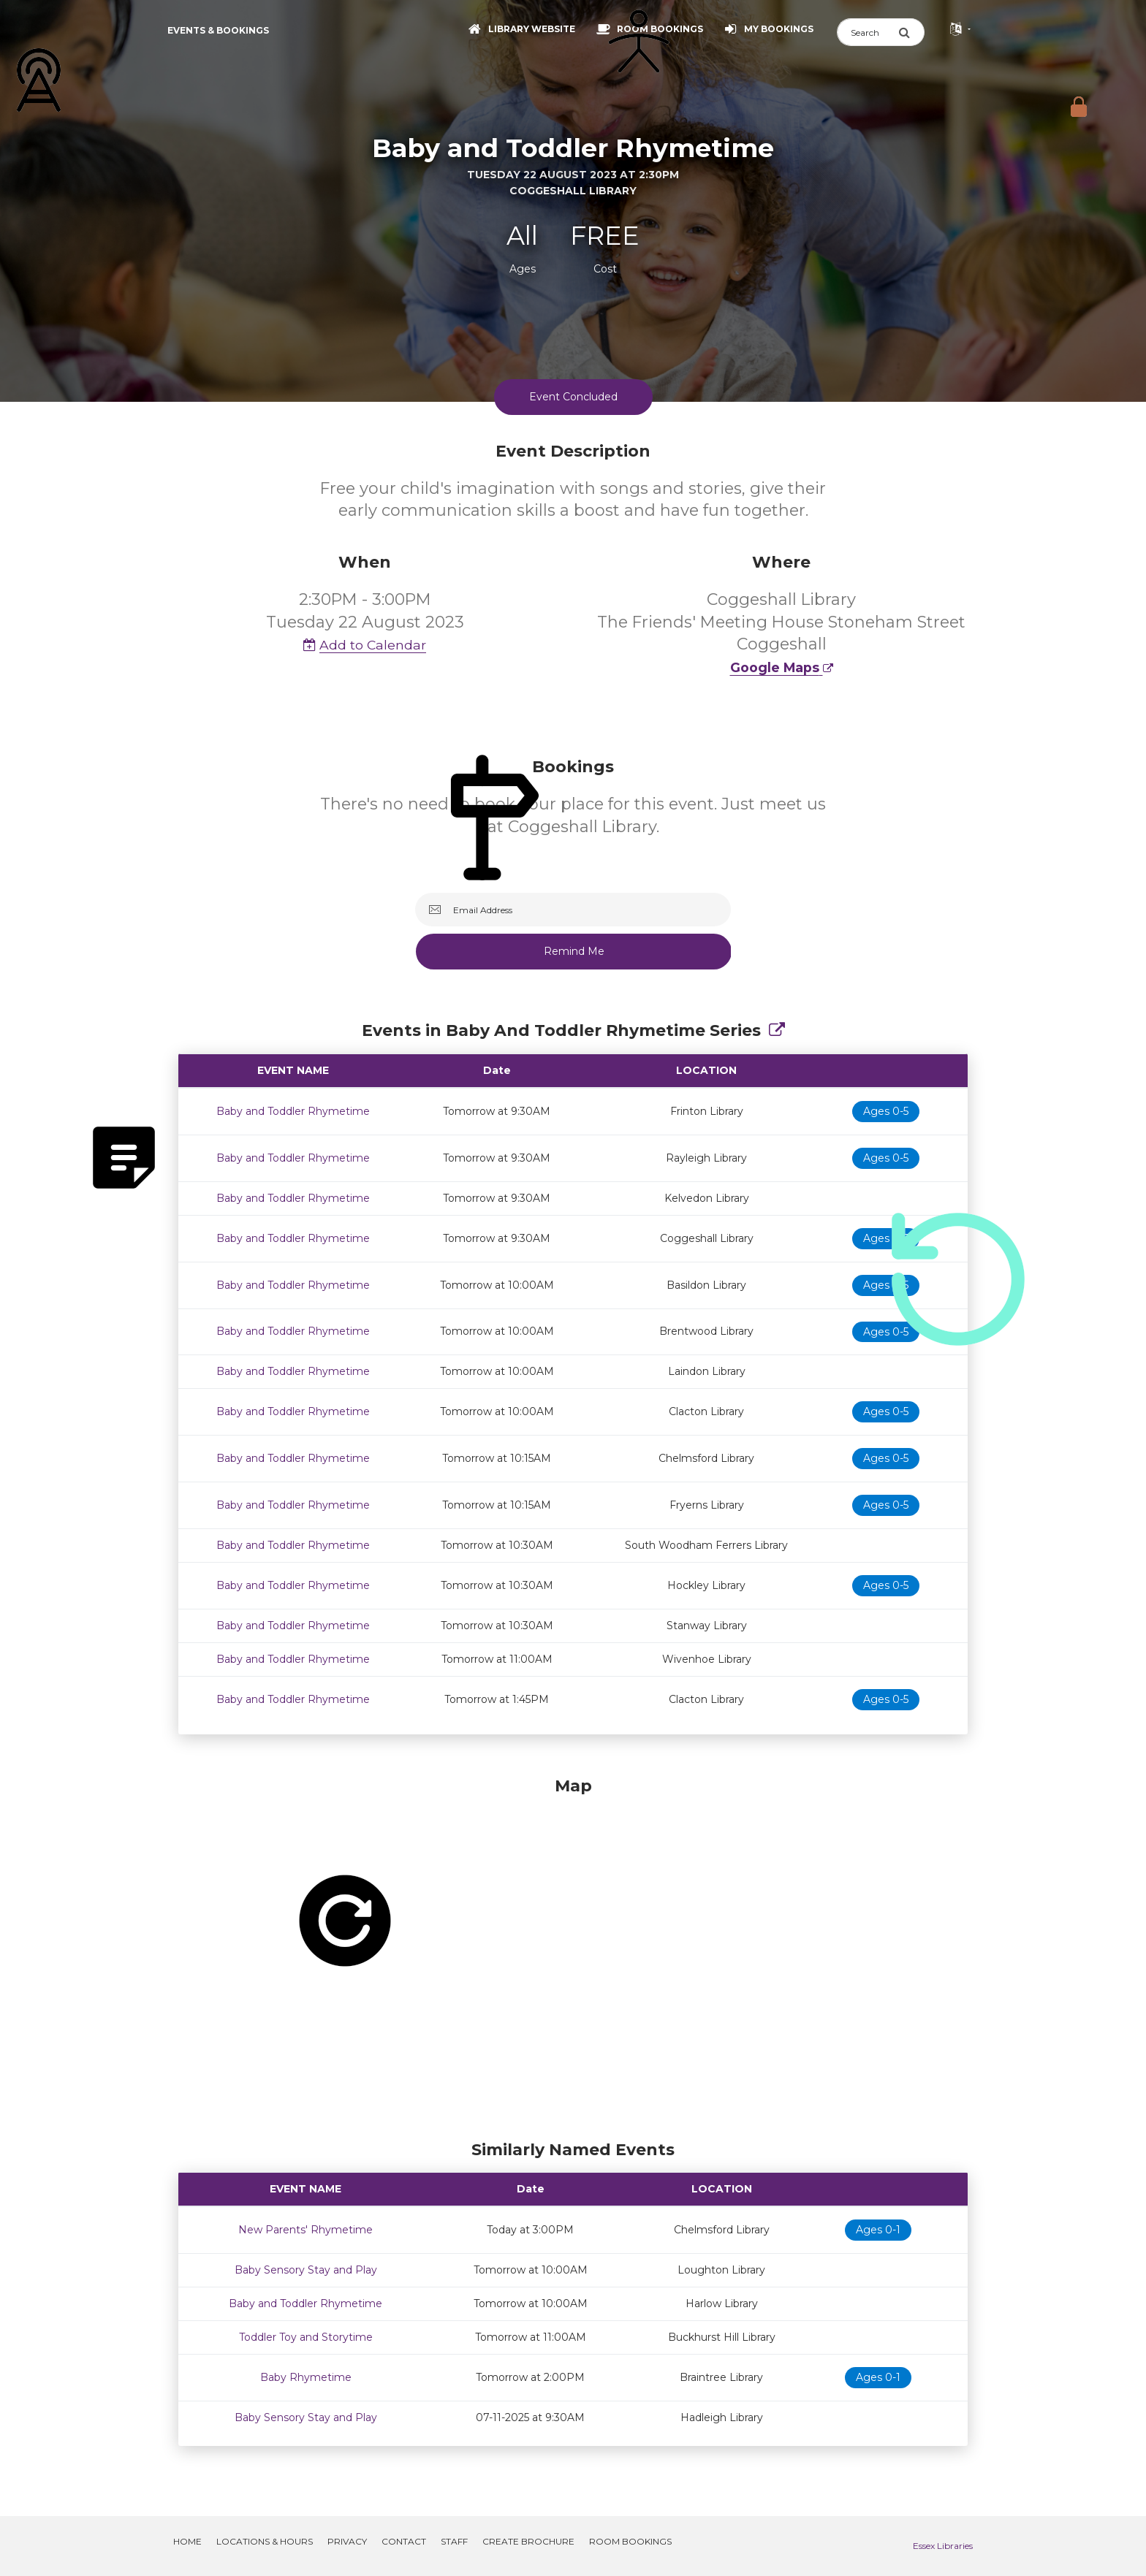 This screenshot has height=2576, width=1146. What do you see at coordinates (958, 1279) in the screenshot?
I see `undo the last action` at bounding box center [958, 1279].